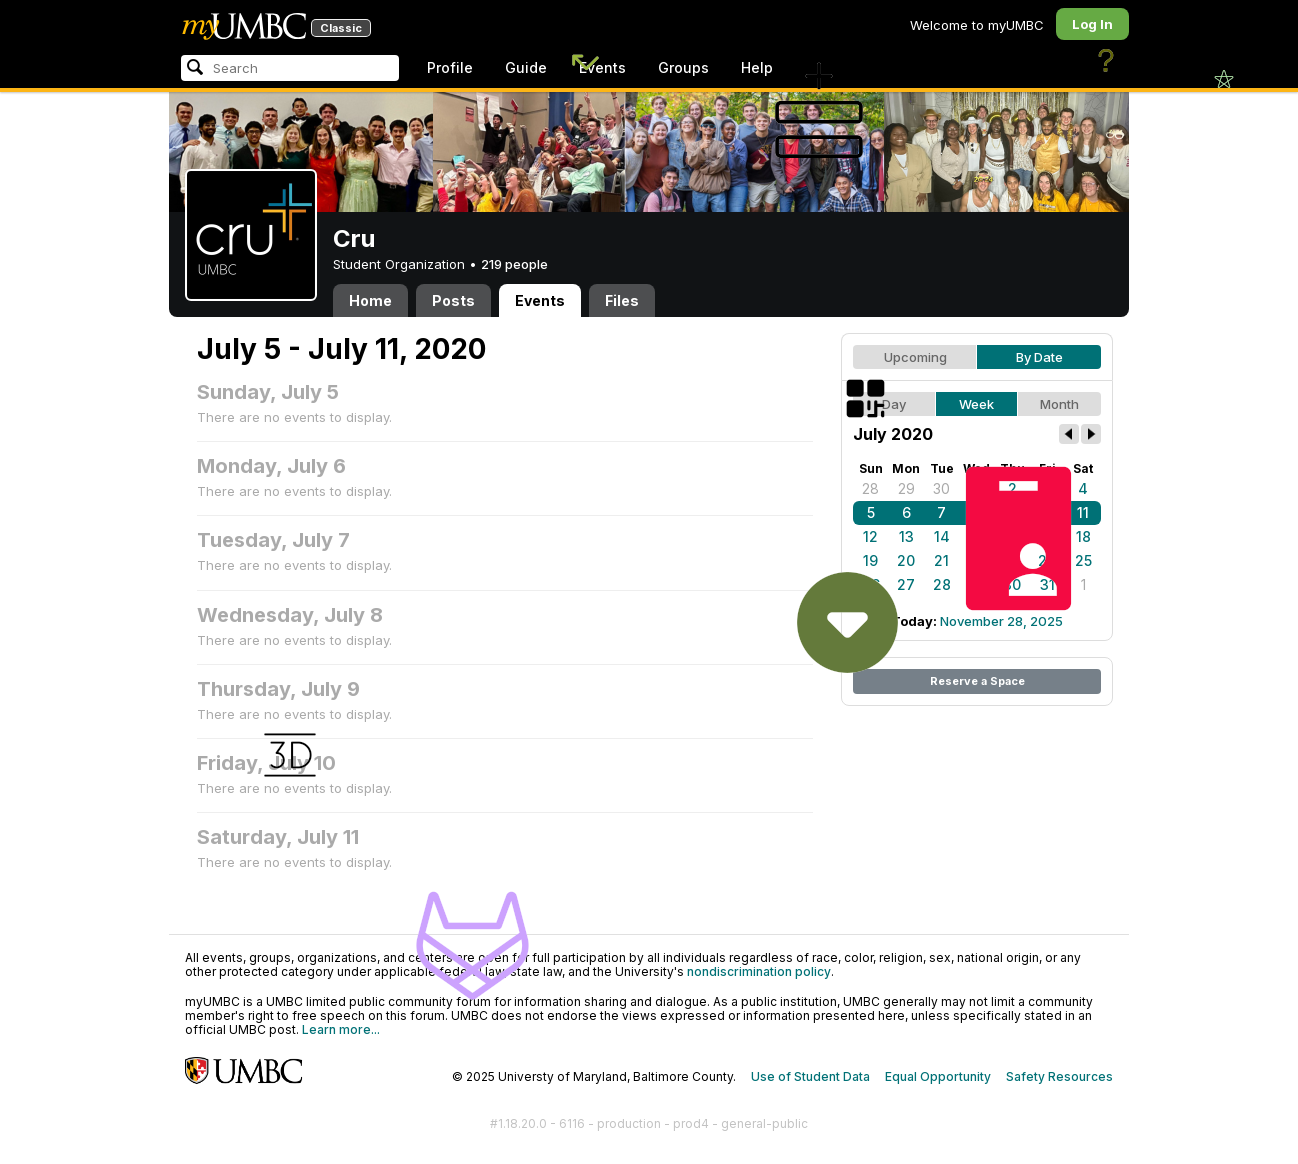  I want to click on indicates occult or mystical content, so click(1224, 80).